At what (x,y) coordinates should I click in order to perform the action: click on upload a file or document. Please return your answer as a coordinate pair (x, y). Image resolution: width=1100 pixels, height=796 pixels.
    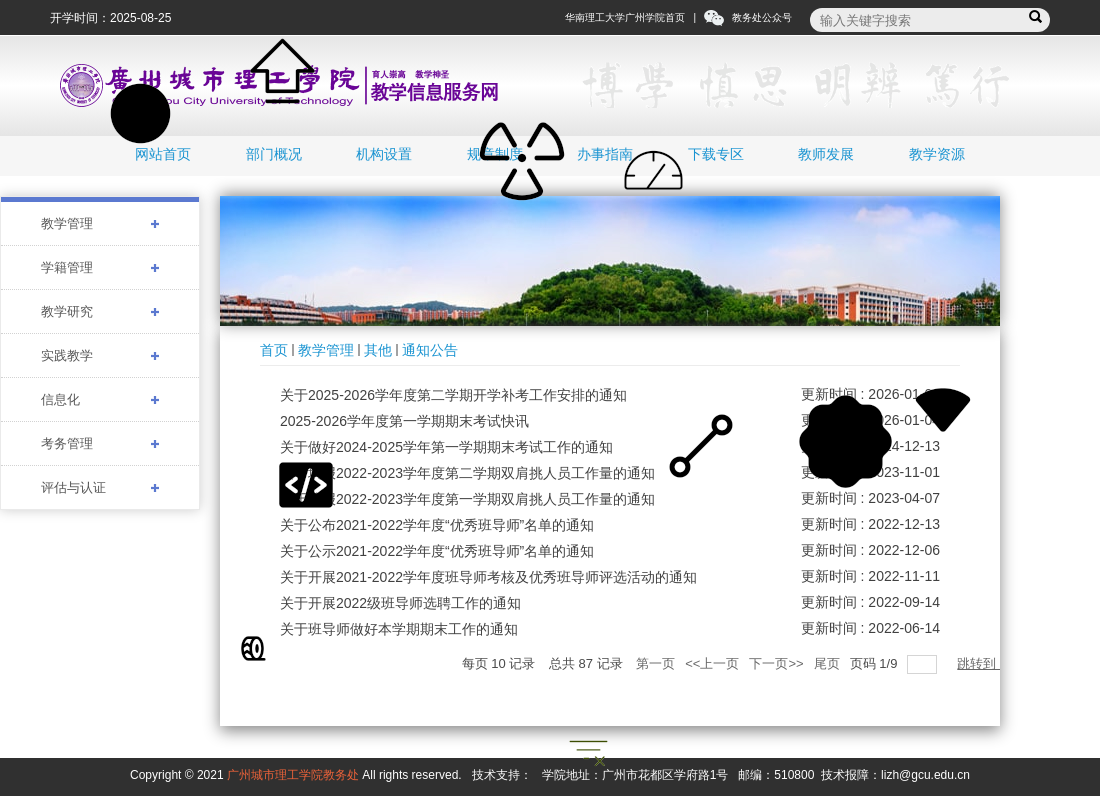
    Looking at the image, I should click on (282, 73).